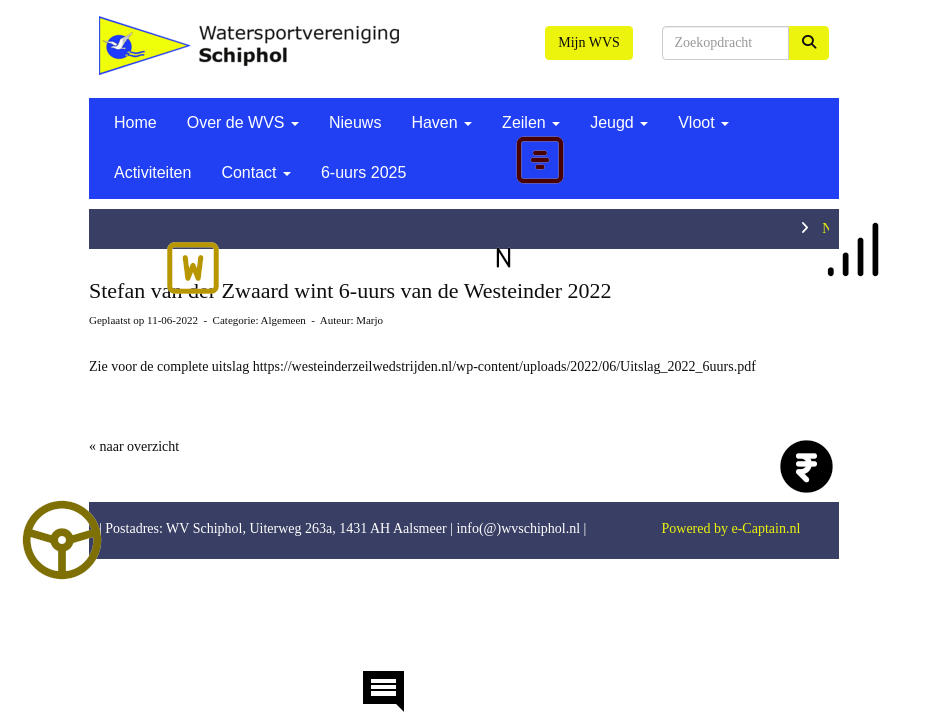  I want to click on indicates strong cellular network connection, so click(863, 246).